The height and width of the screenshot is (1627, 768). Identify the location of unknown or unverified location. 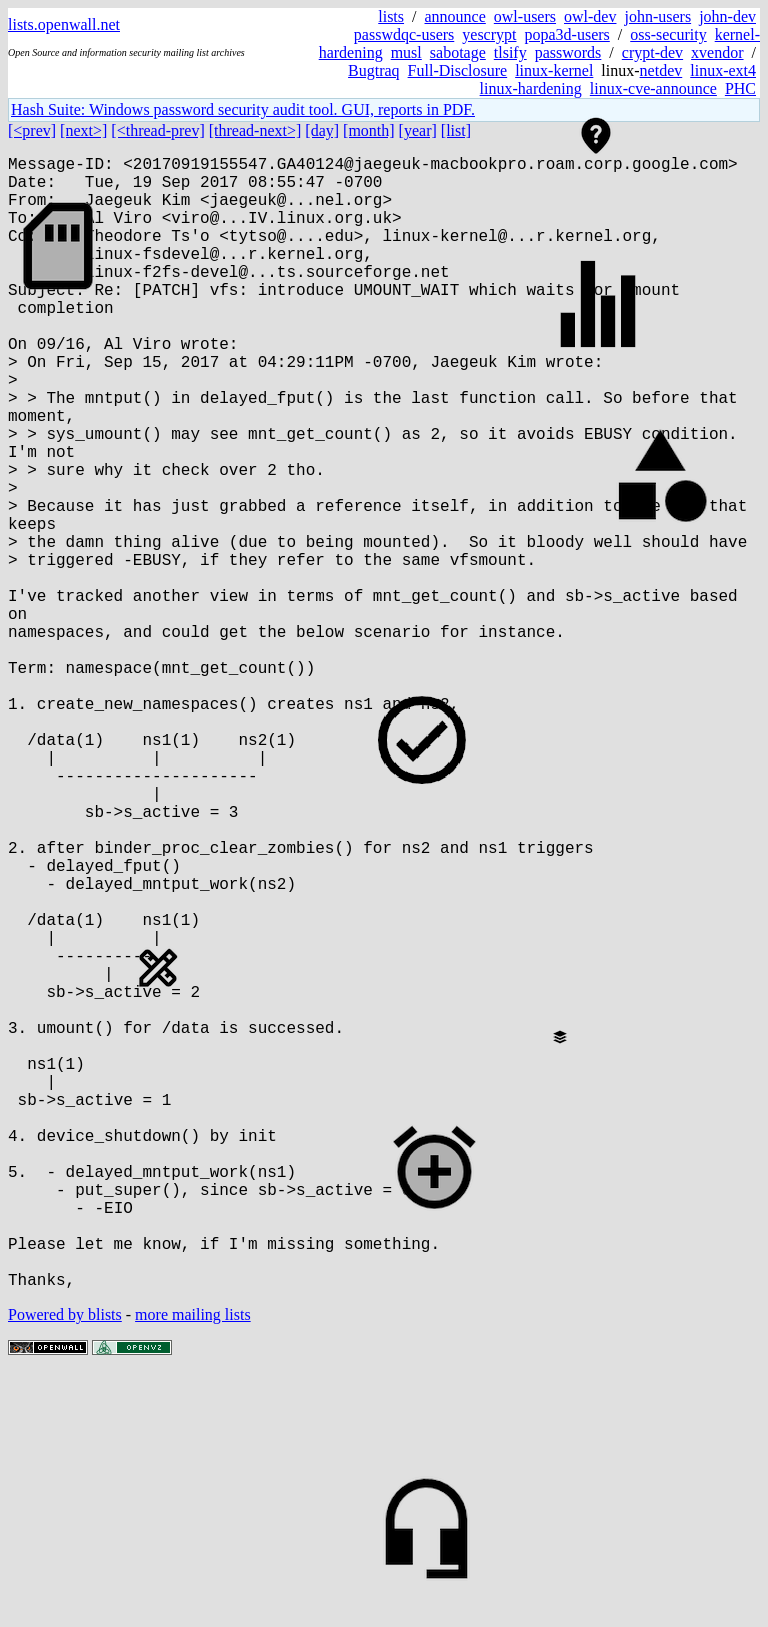
(596, 136).